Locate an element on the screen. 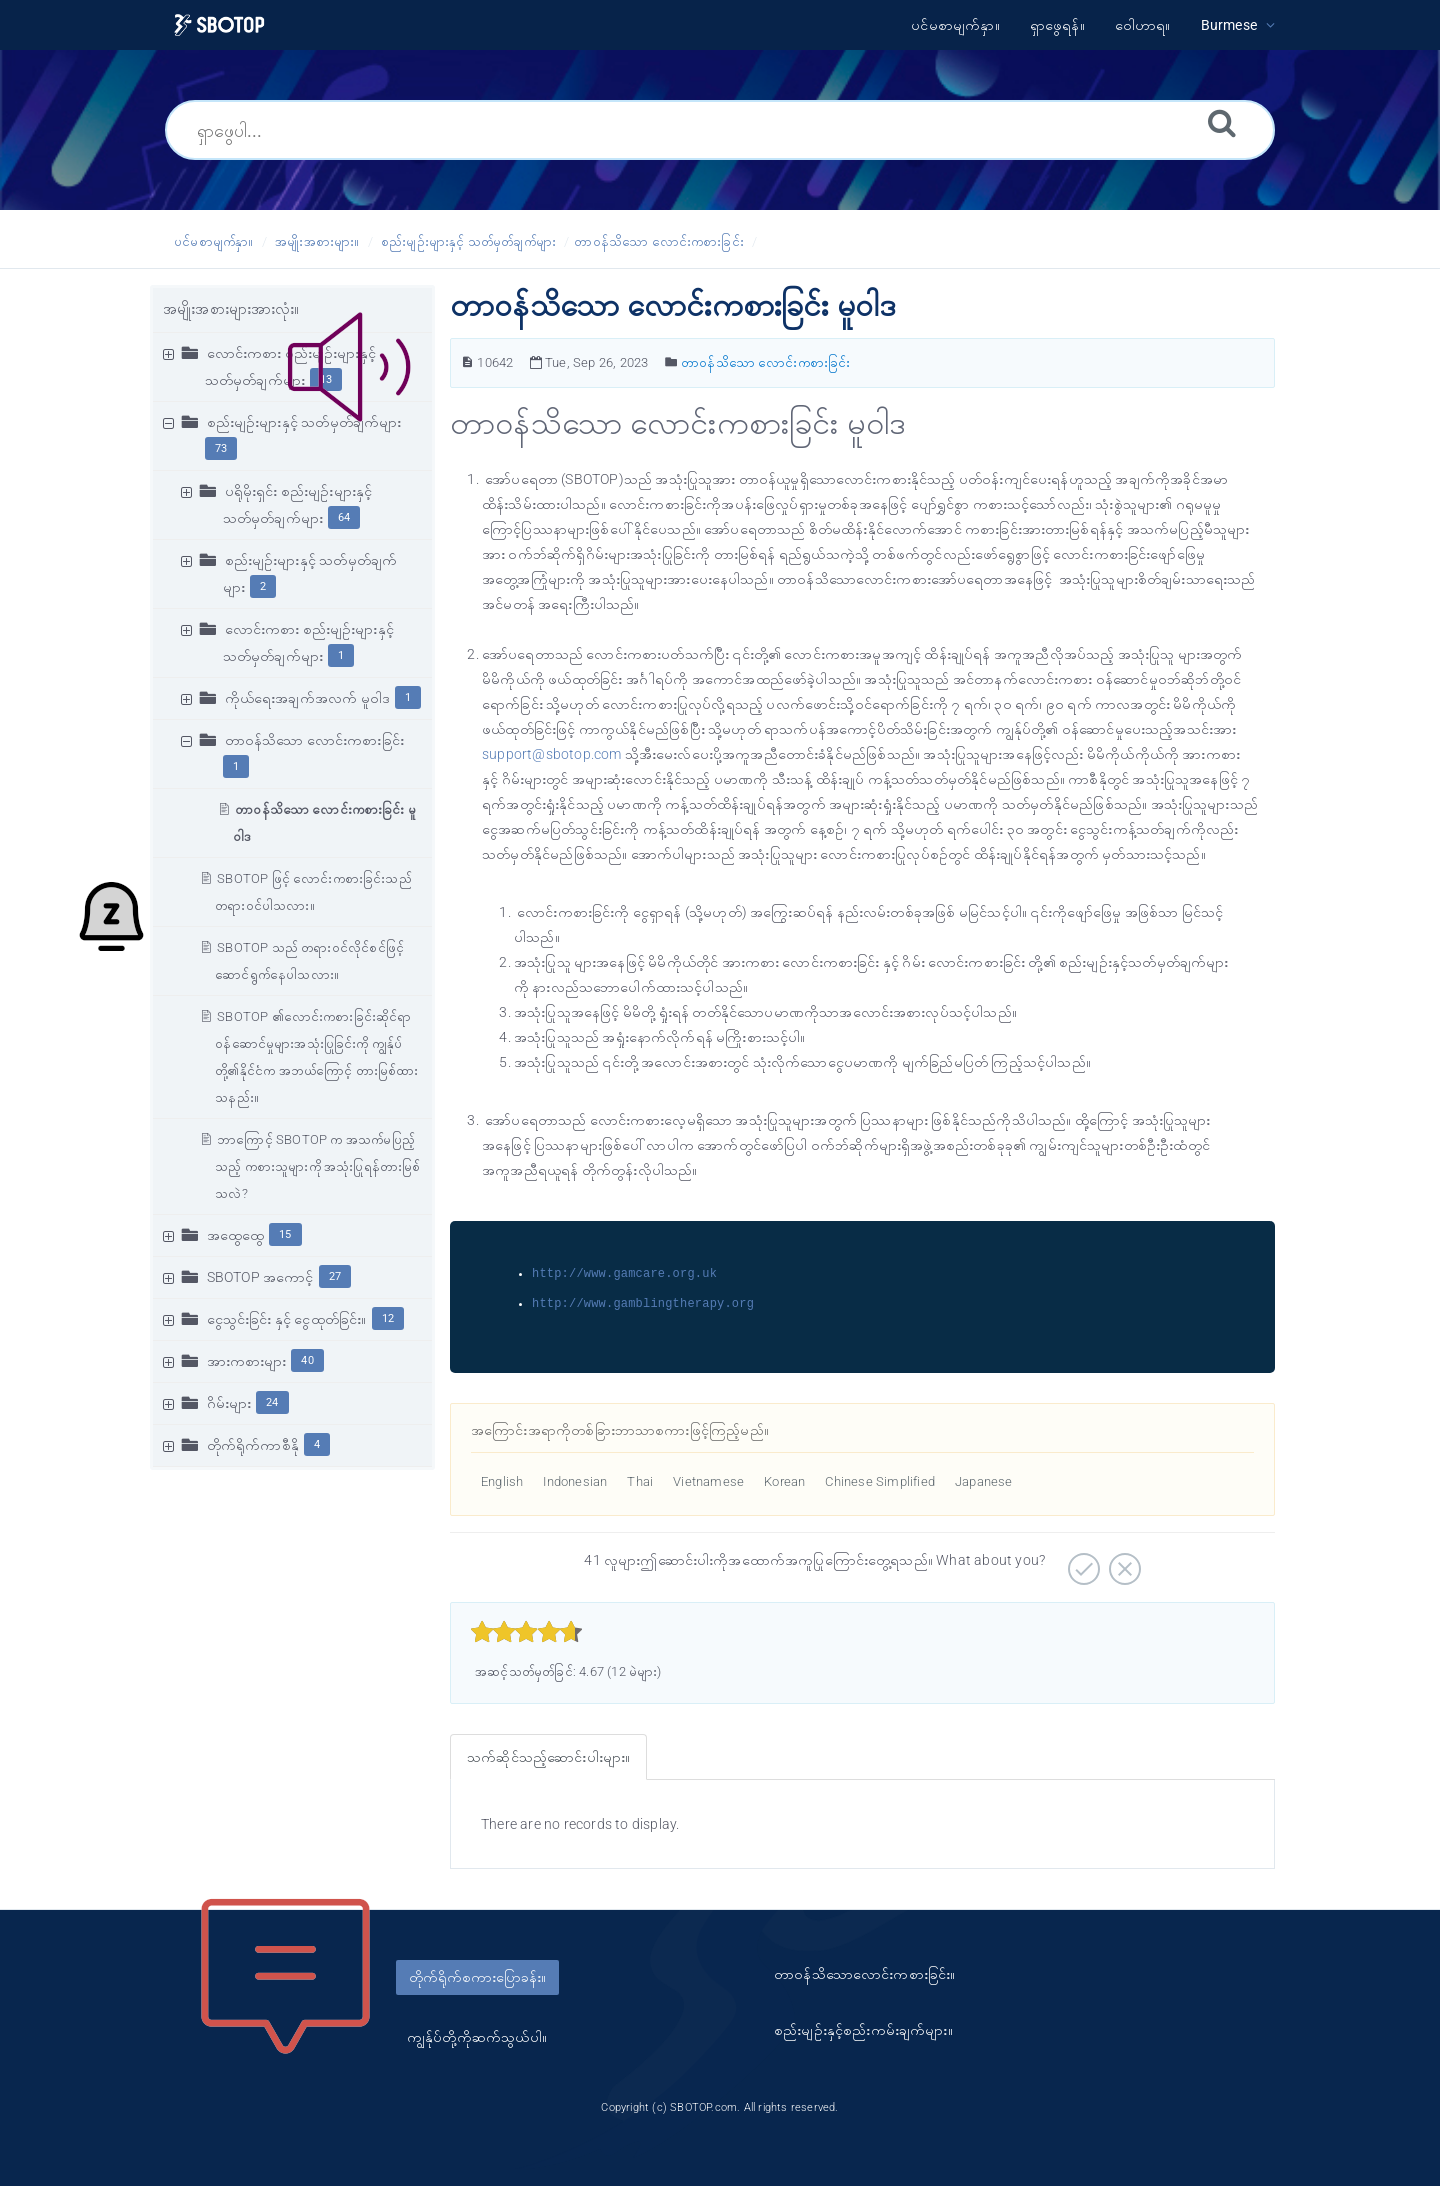 This screenshot has width=1440, height=2186. mute notifications while sleeping is located at coordinates (111, 916).